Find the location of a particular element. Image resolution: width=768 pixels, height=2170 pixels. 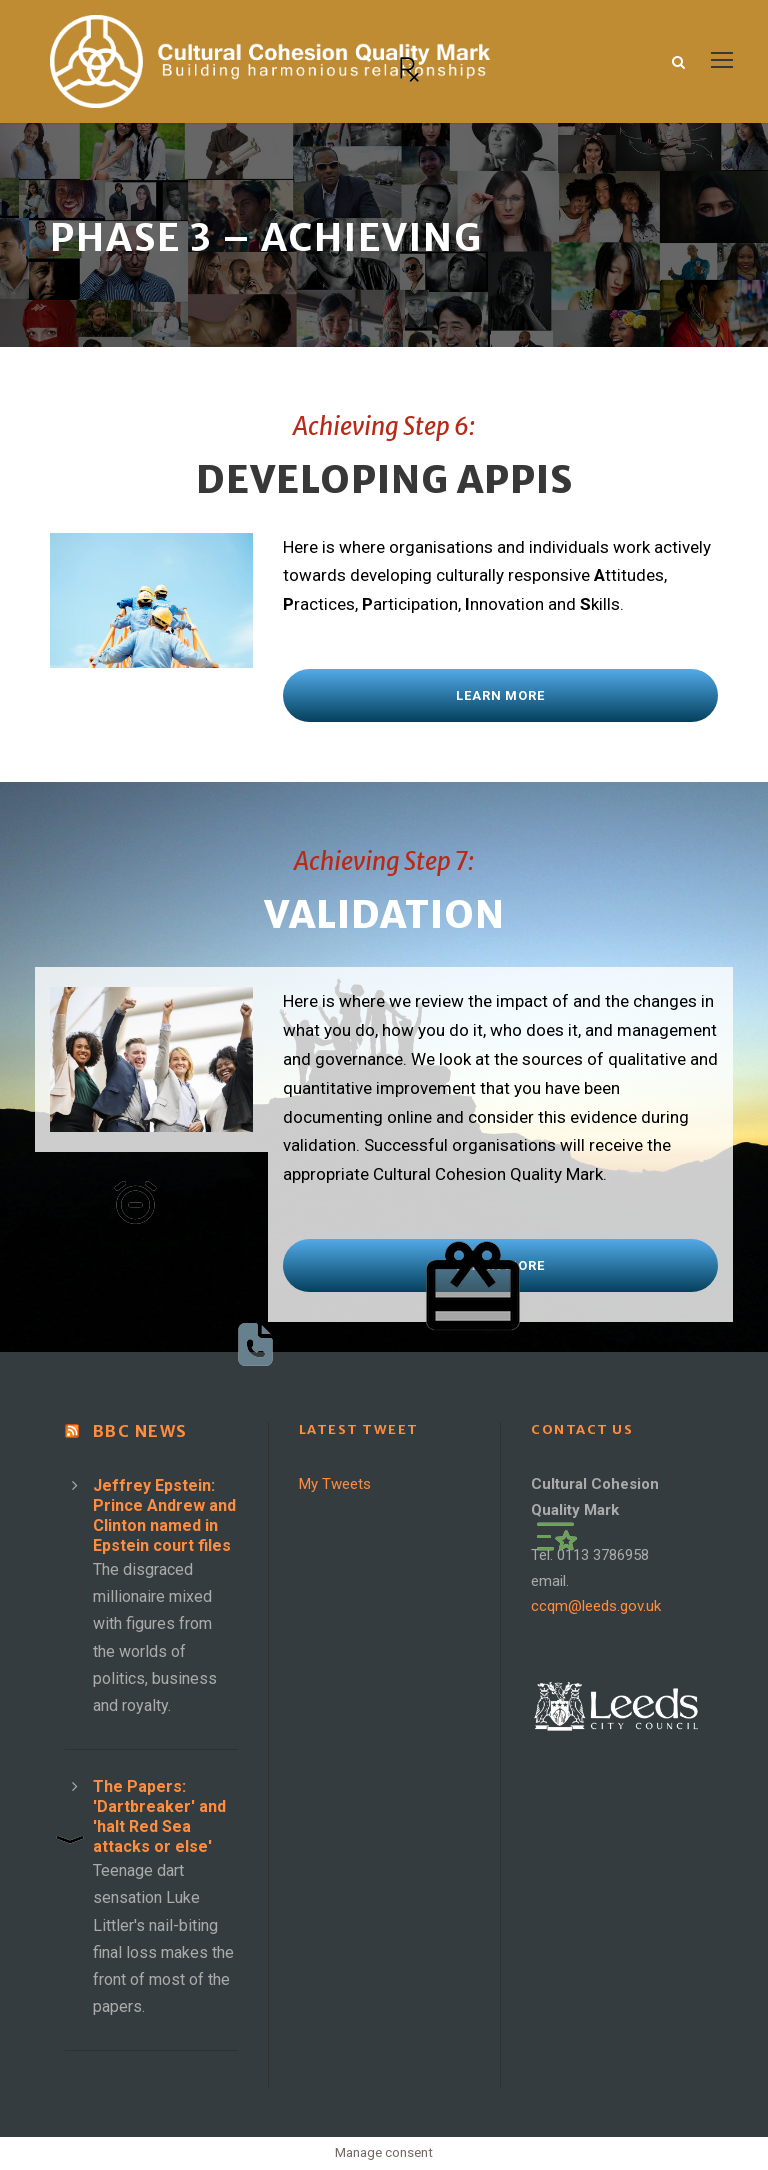

remove or delete an alarm is located at coordinates (135, 1202).